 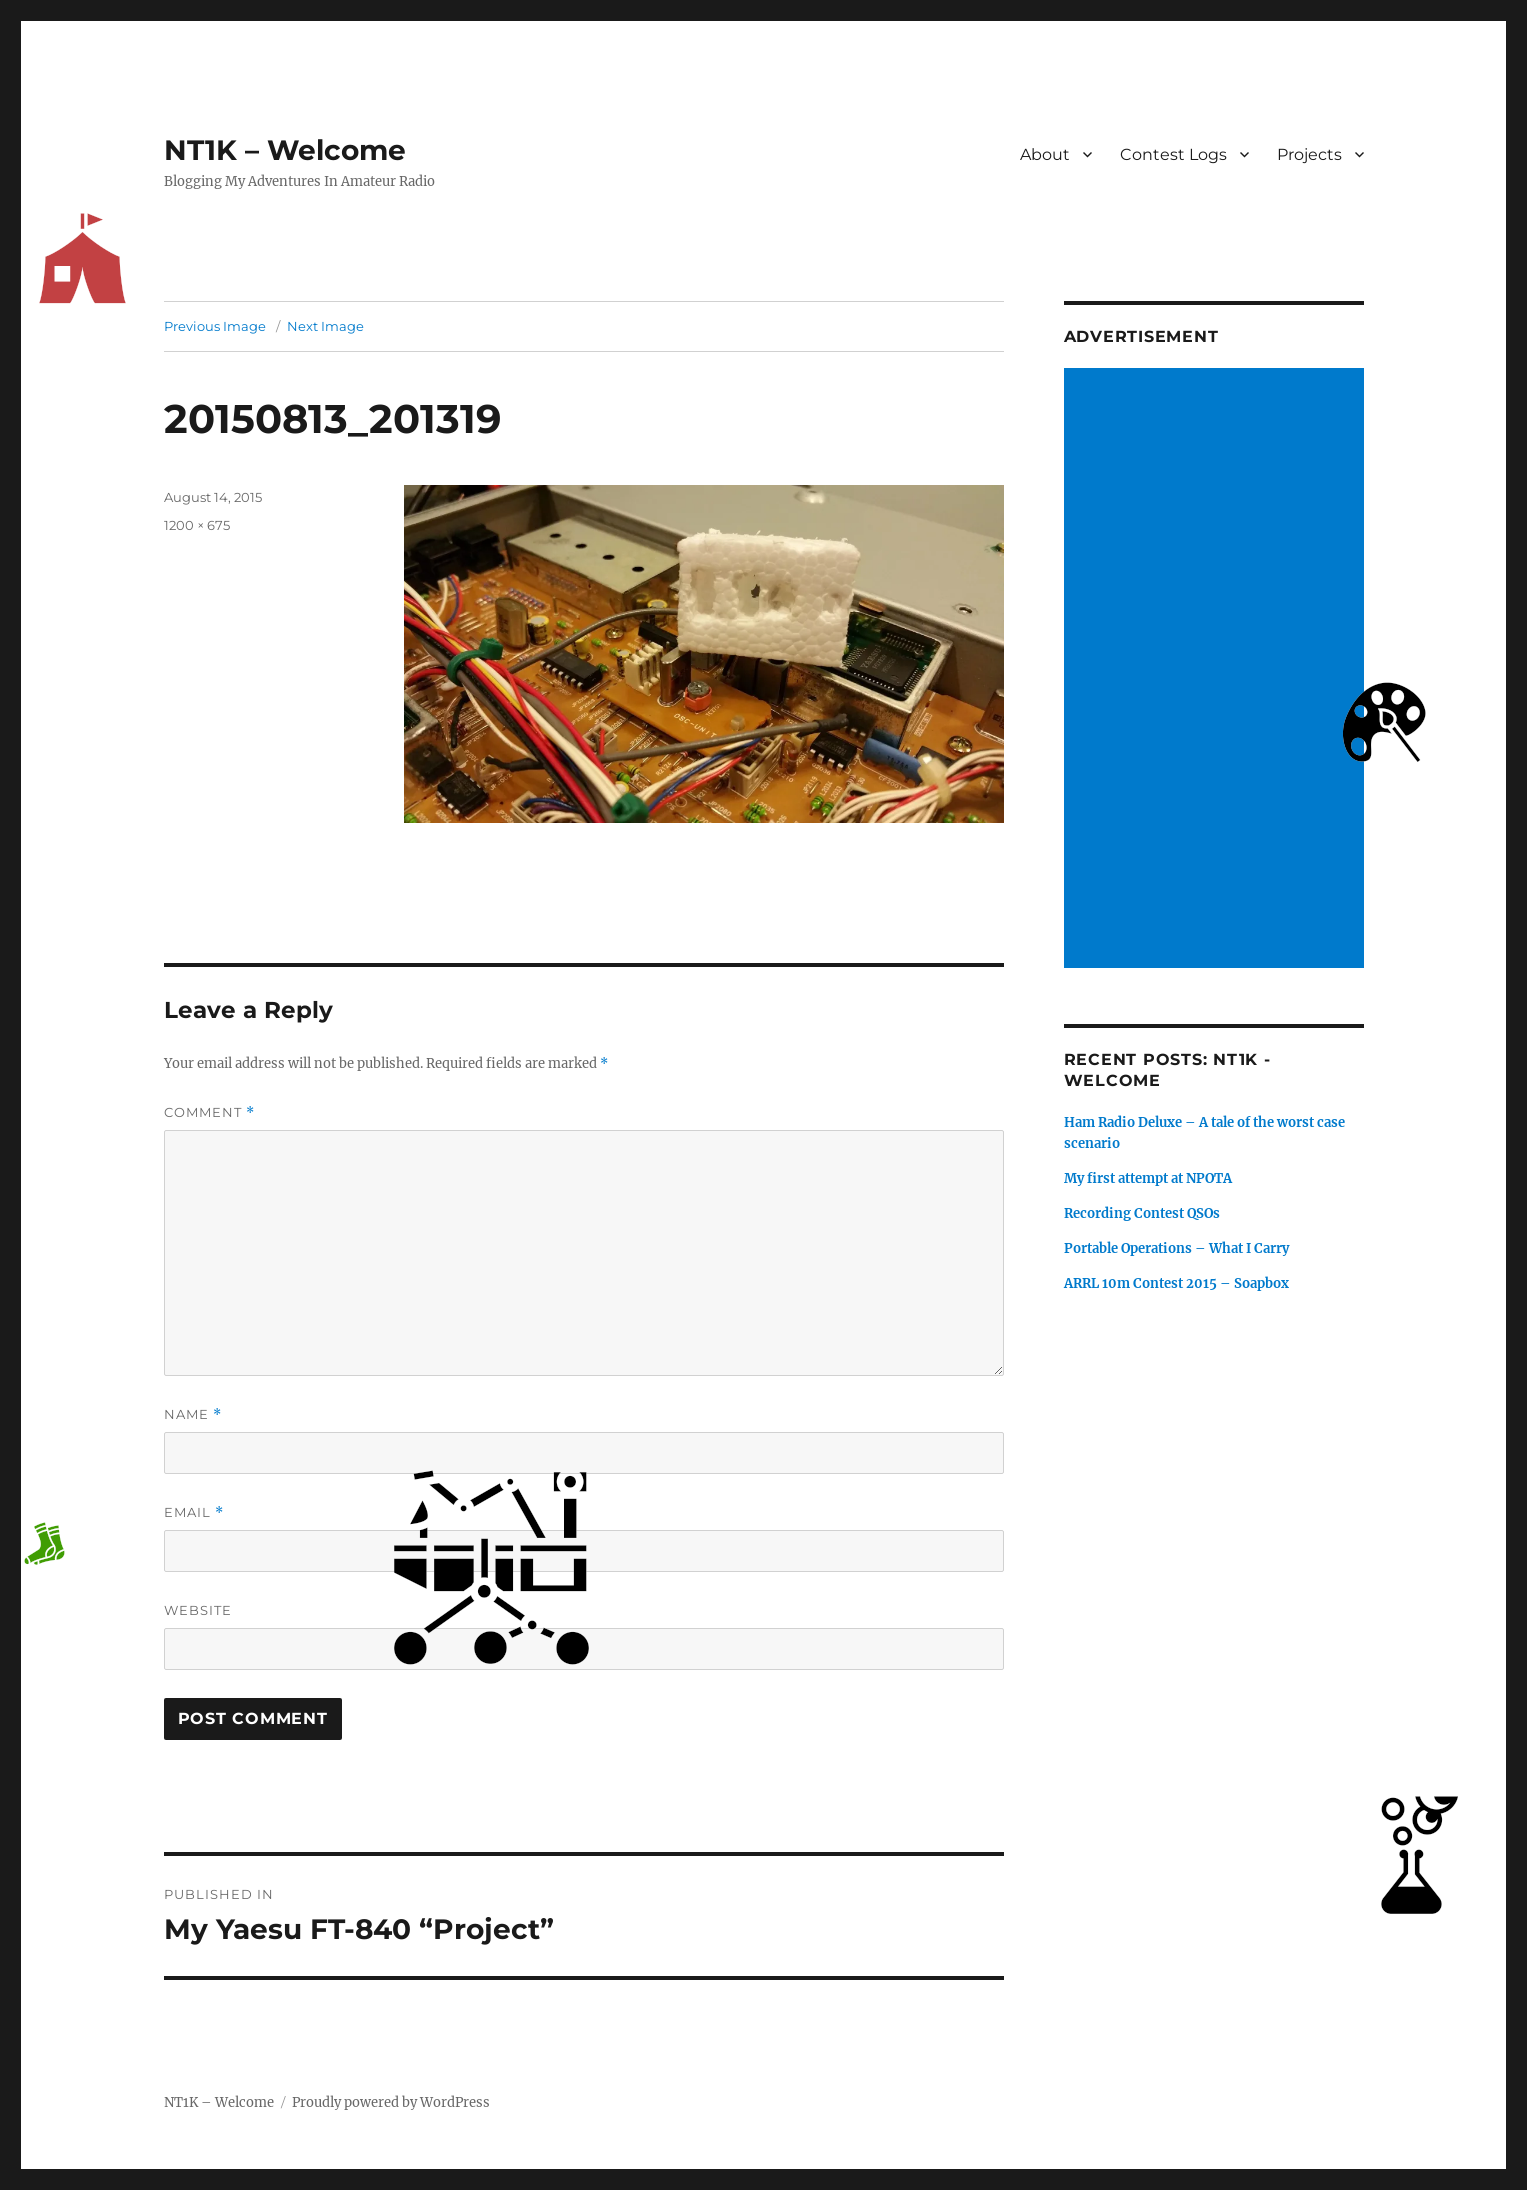 What do you see at coordinates (1384, 722) in the screenshot?
I see `access color or theme customization options` at bounding box center [1384, 722].